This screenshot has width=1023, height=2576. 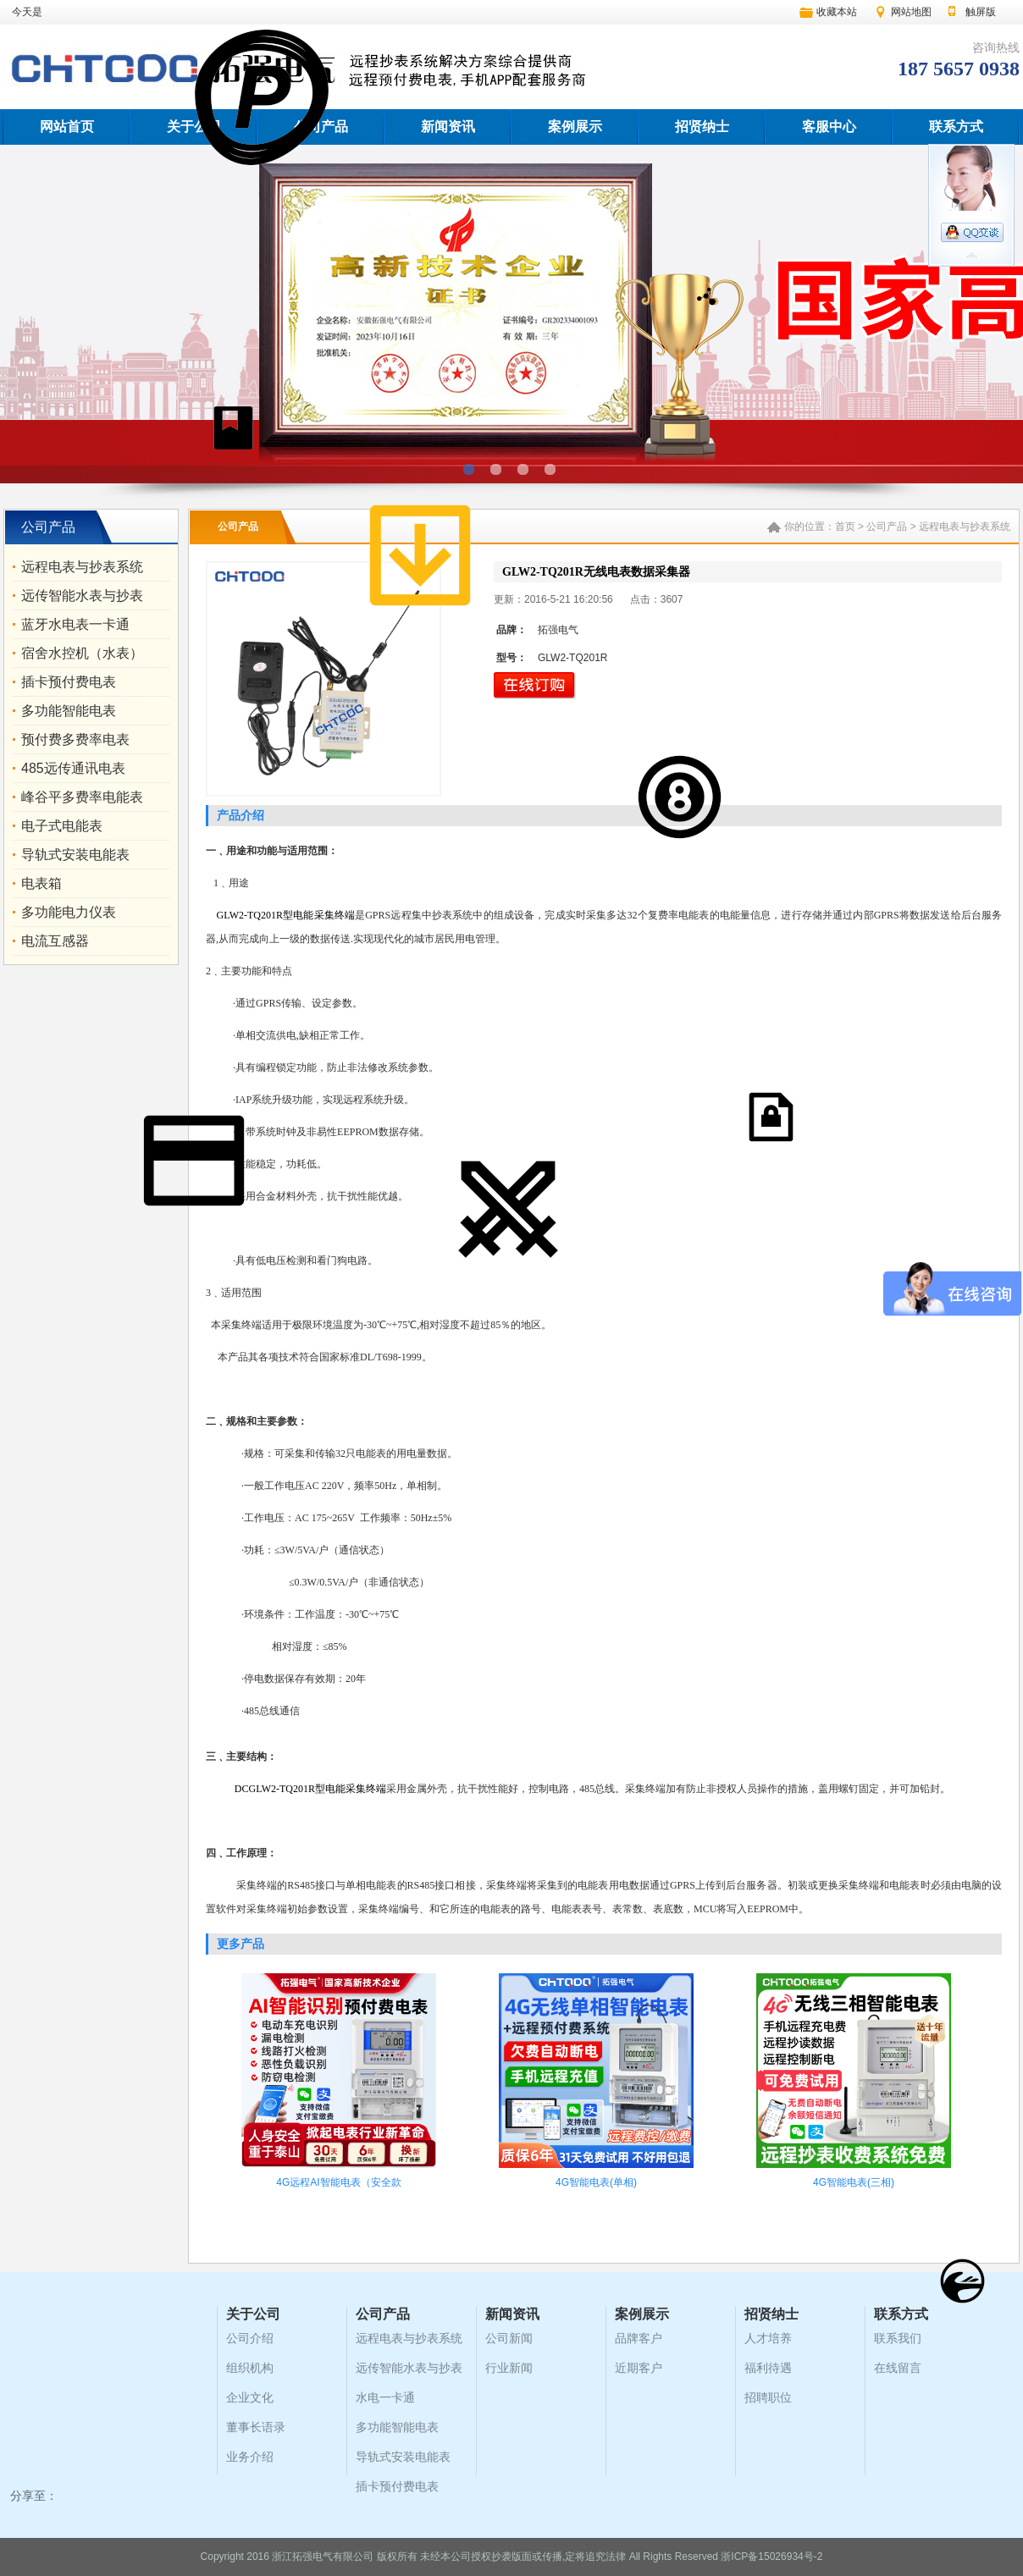 I want to click on view bookmarked file, so click(x=233, y=427).